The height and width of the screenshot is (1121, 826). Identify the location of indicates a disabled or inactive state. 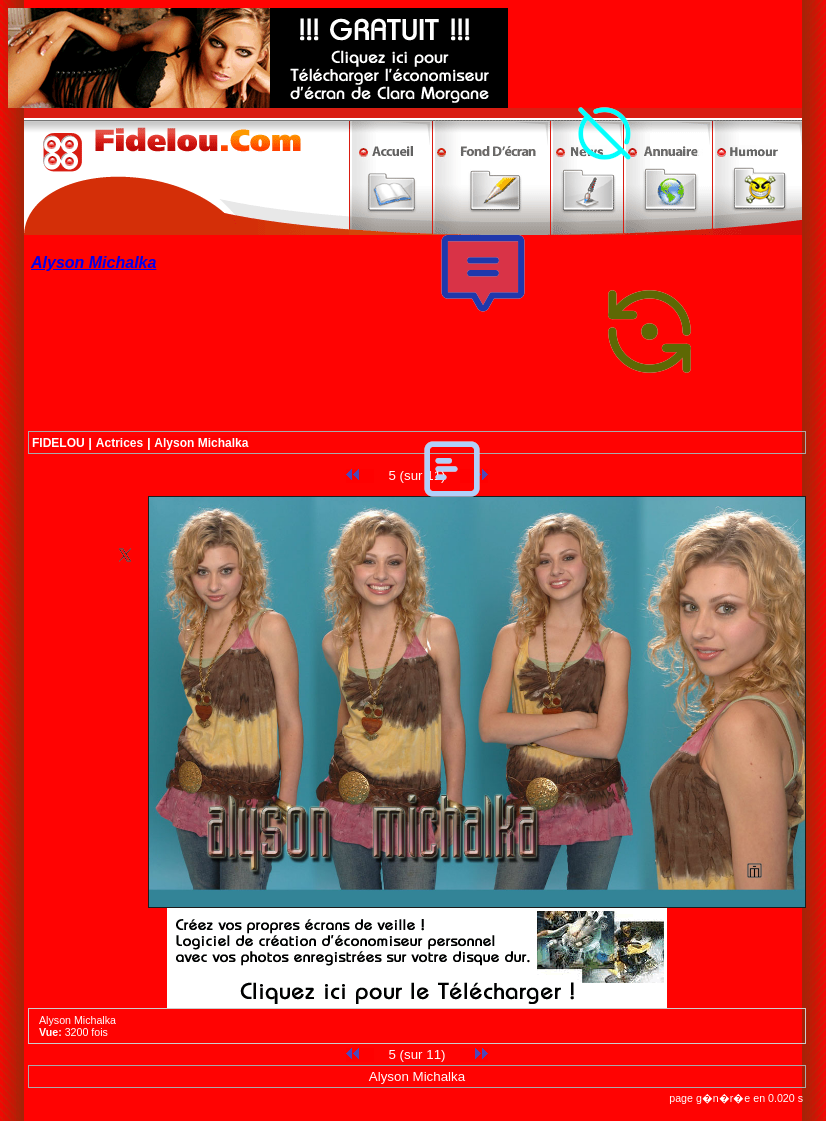
(604, 133).